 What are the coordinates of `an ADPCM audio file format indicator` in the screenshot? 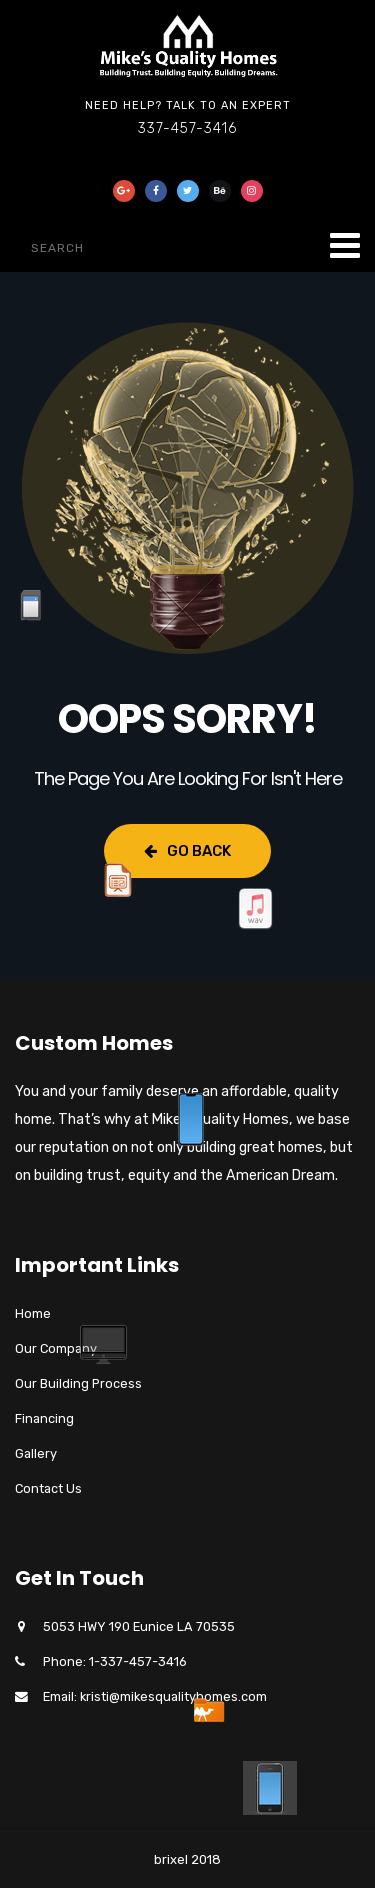 It's located at (255, 908).